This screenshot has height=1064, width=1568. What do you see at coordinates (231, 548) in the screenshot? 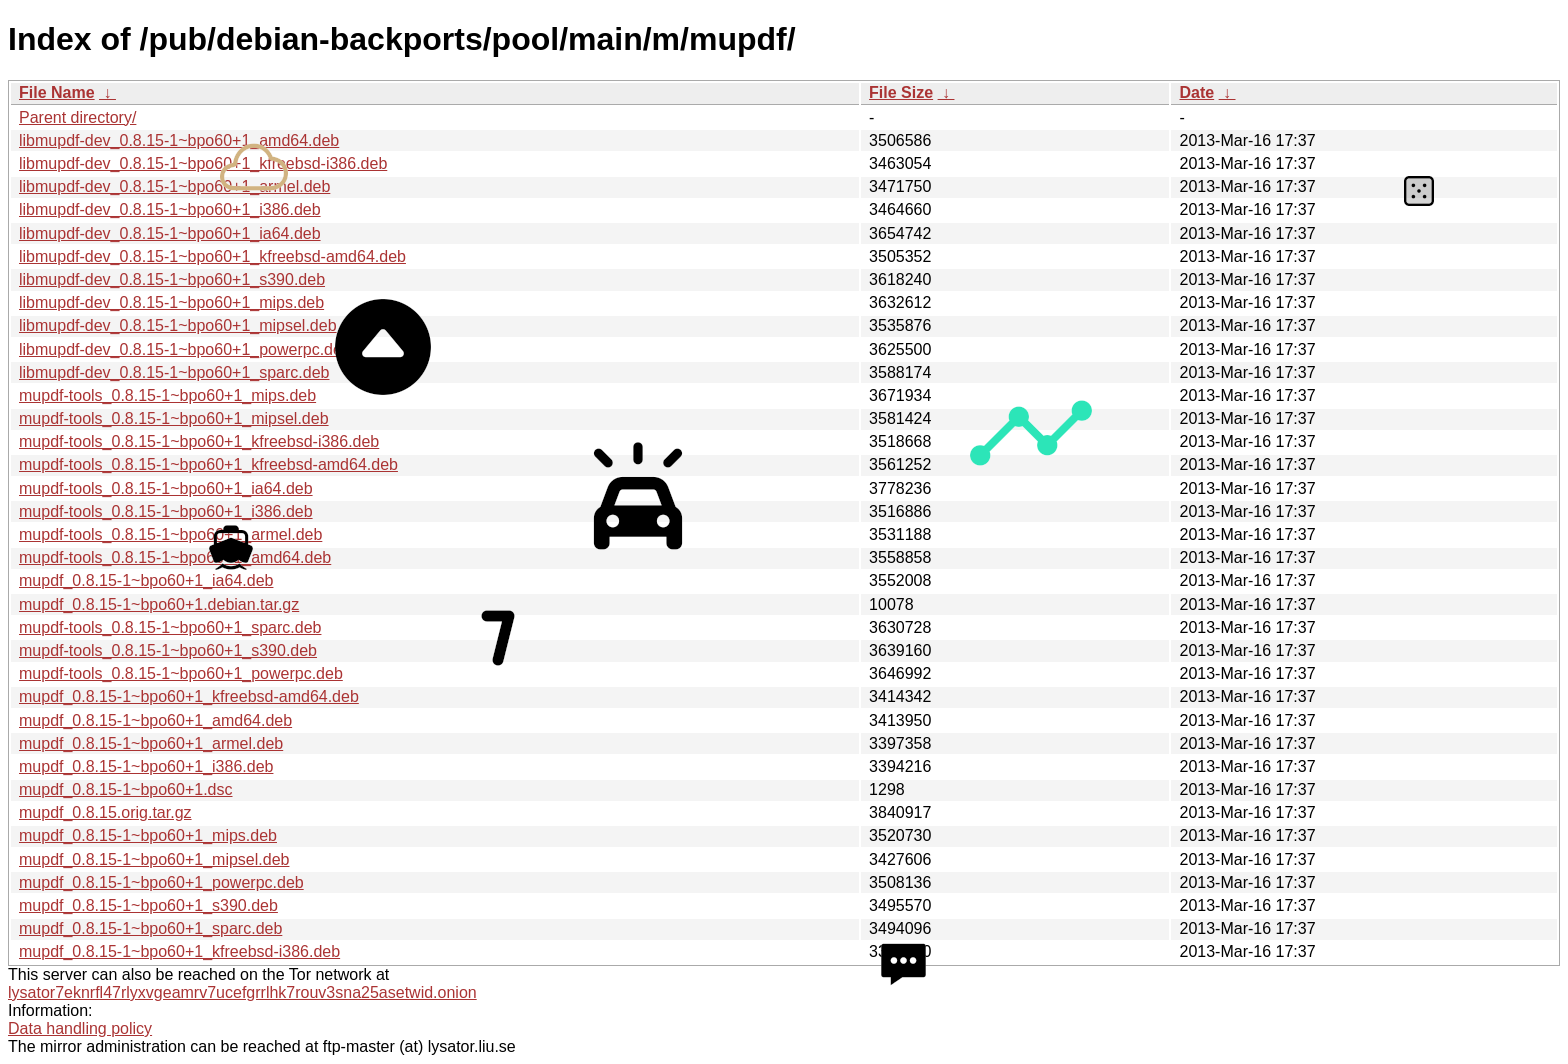
I see `access boat or ferry services` at bounding box center [231, 548].